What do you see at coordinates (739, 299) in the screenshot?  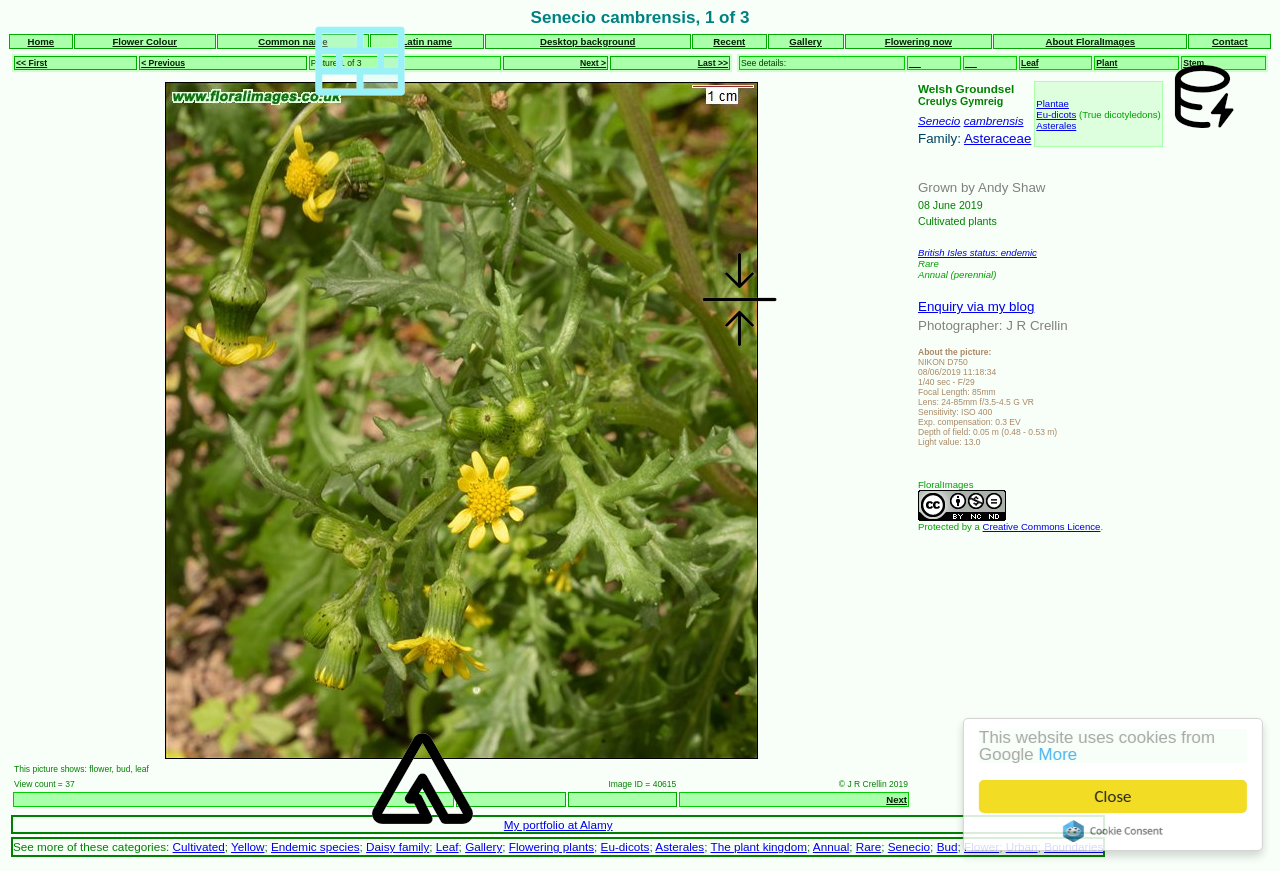 I see `collapse or minimize vertical content` at bounding box center [739, 299].